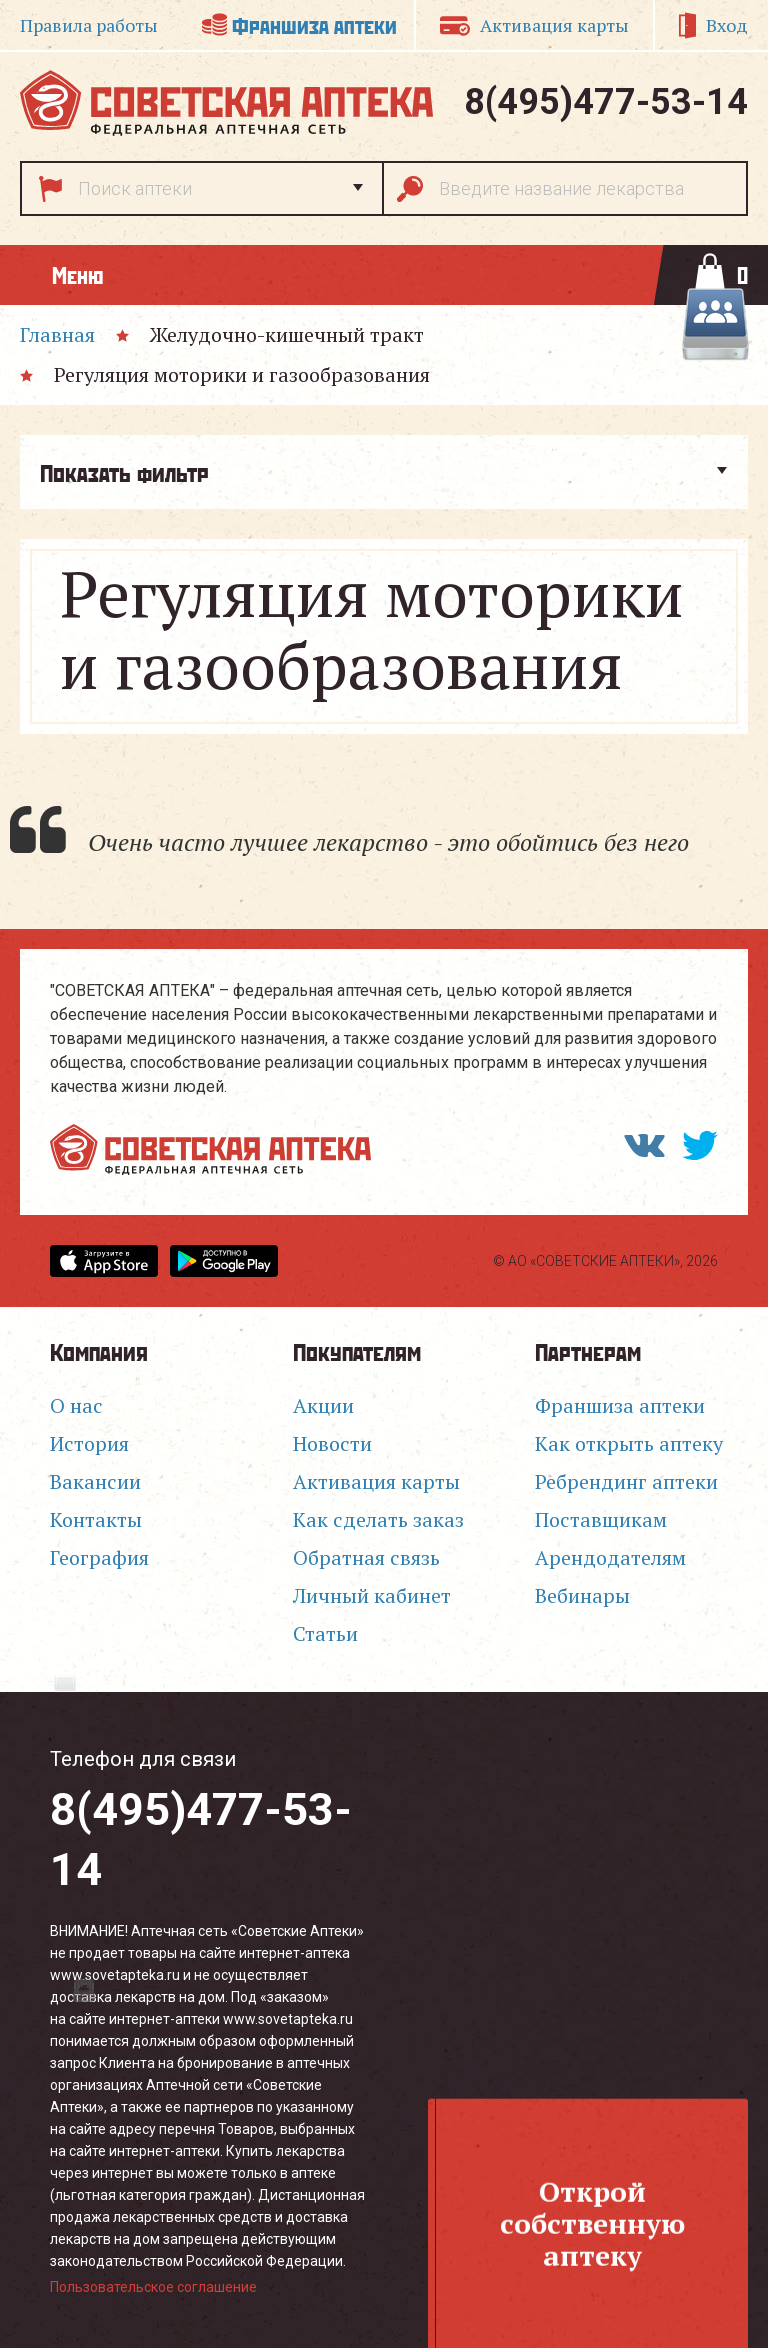  I want to click on access iCloud drive storage, so click(84, 1991).